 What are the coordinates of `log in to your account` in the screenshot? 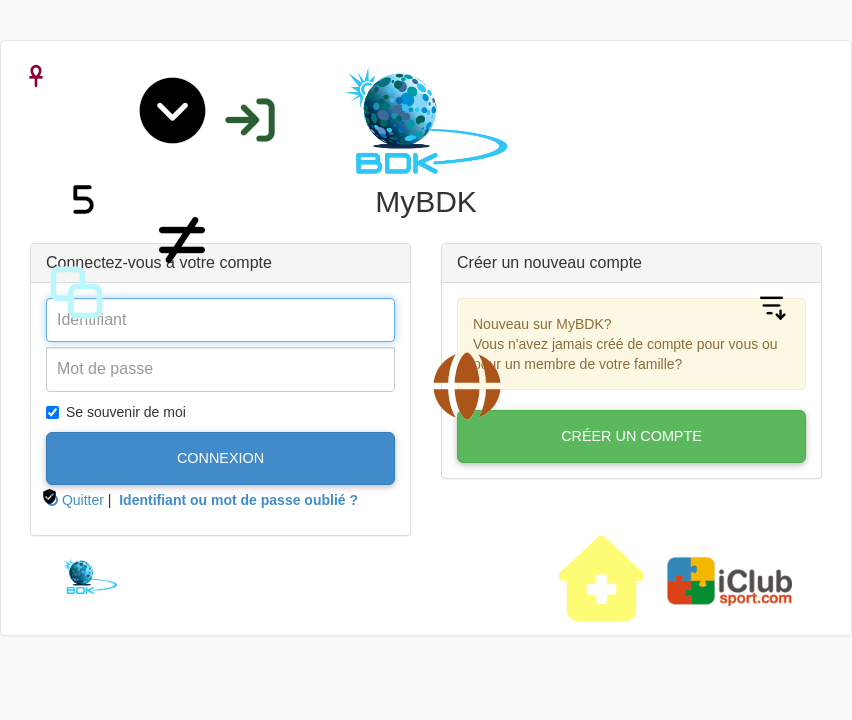 It's located at (250, 120).